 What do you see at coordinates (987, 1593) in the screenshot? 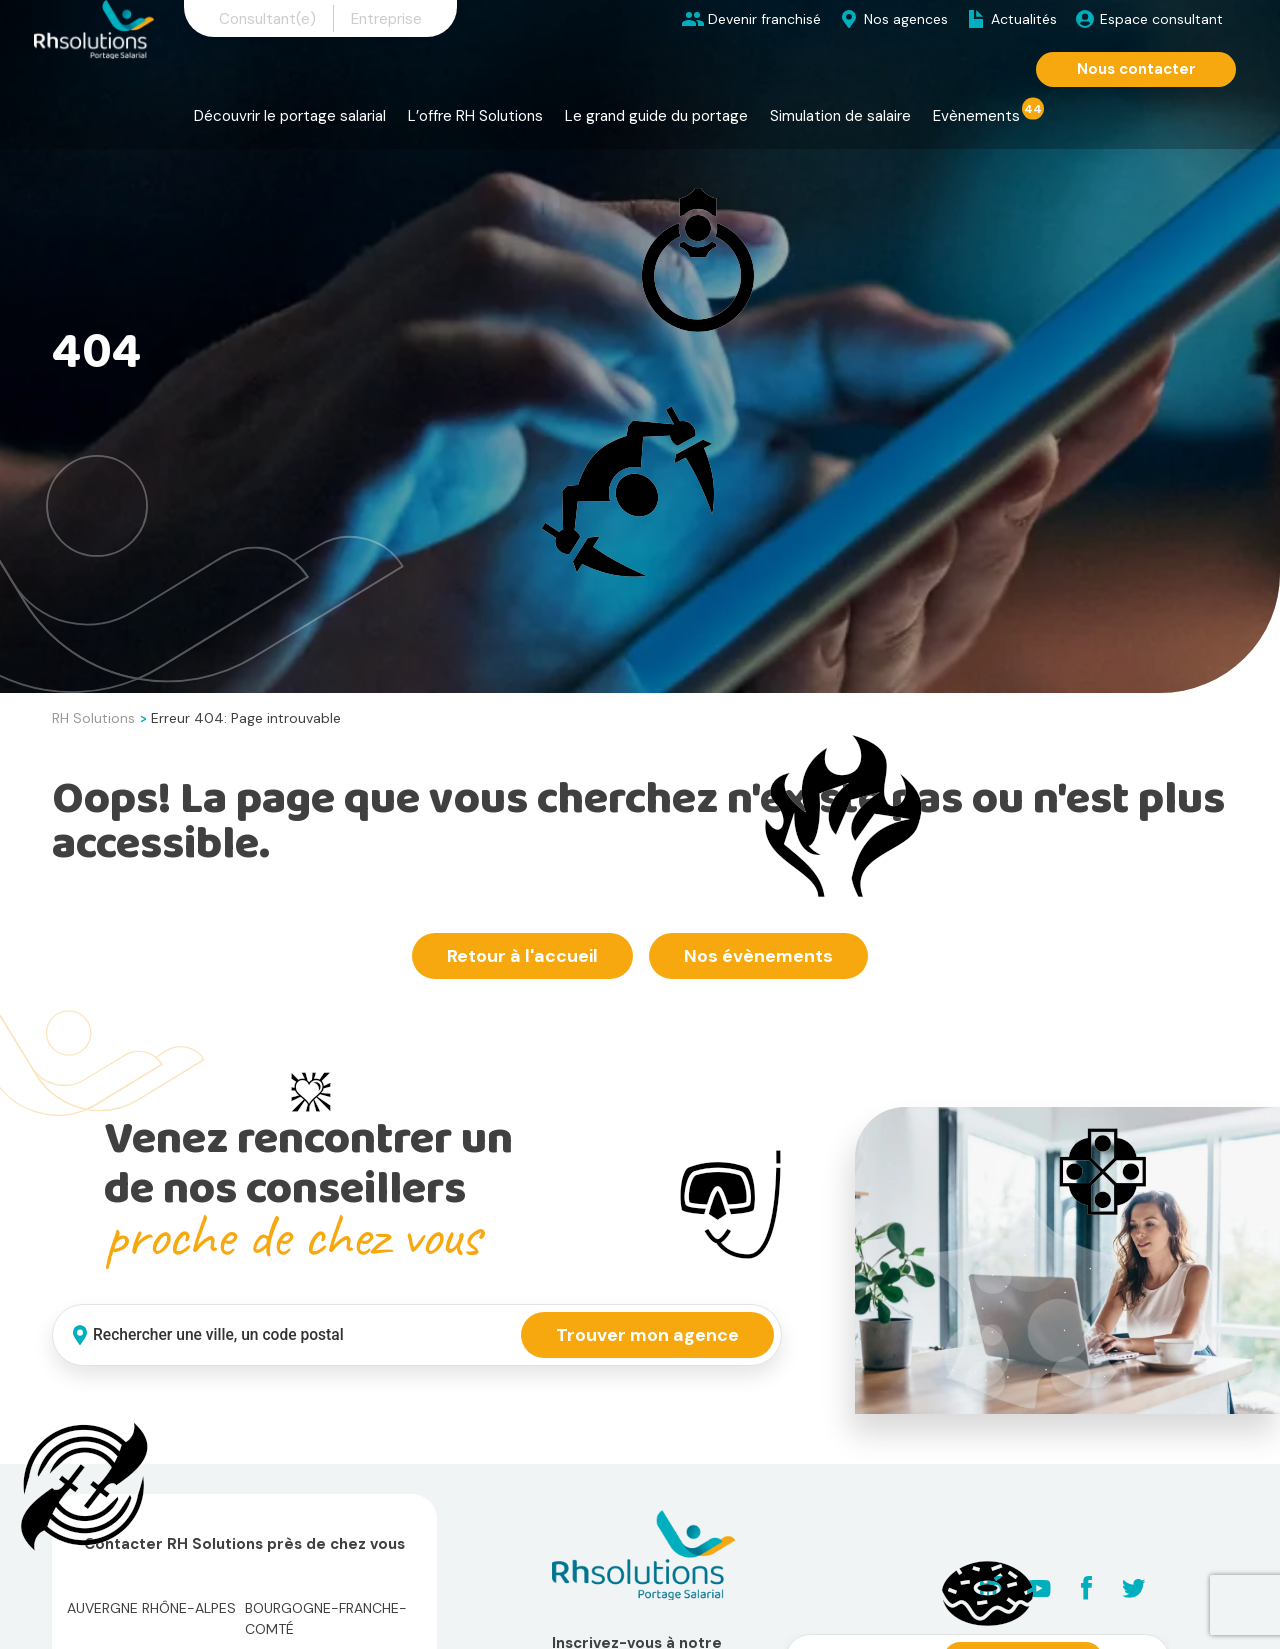
I see `access food or bakery category` at bounding box center [987, 1593].